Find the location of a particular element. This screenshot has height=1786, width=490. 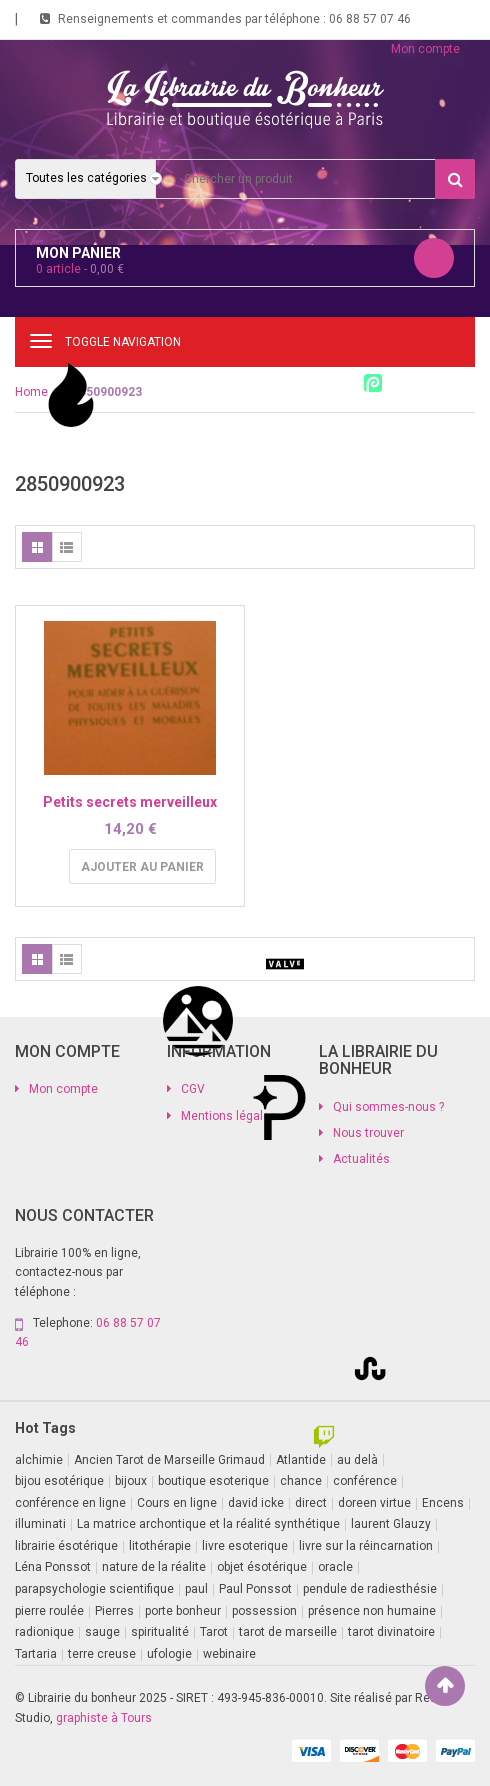

open Photopea image editor is located at coordinates (373, 383).